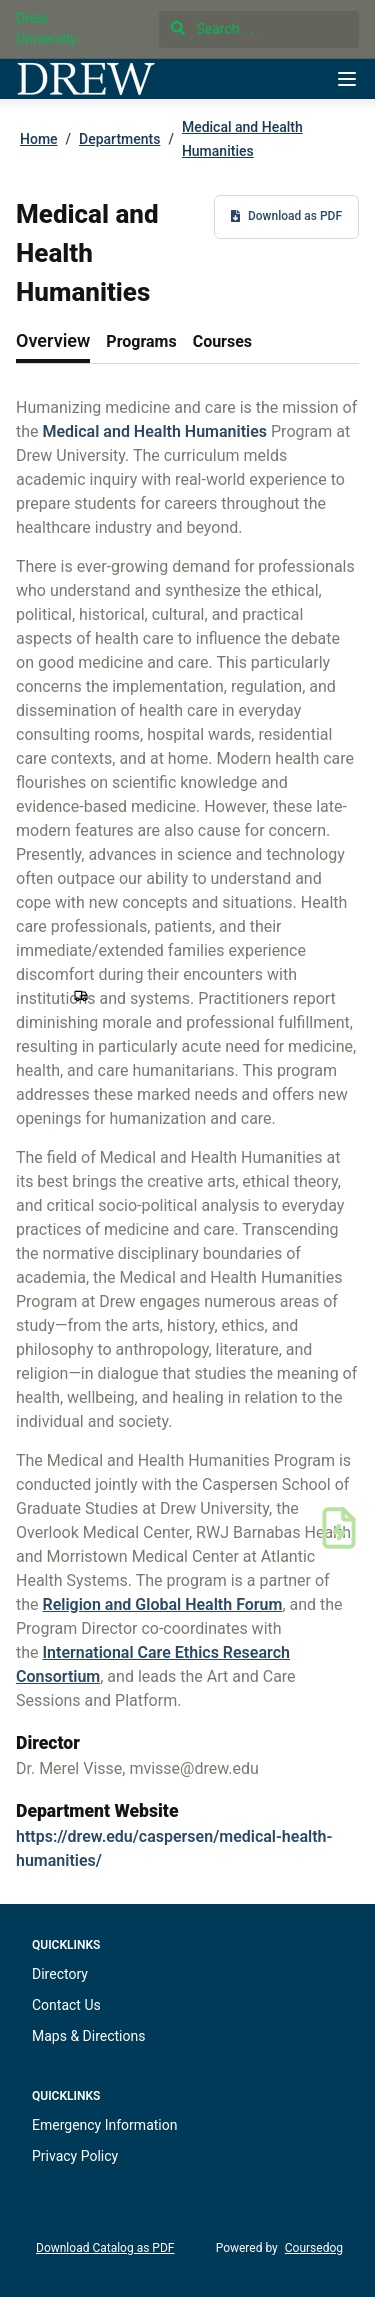 The width and height of the screenshot is (375, 2297). I want to click on track your delivery status, so click(81, 996).